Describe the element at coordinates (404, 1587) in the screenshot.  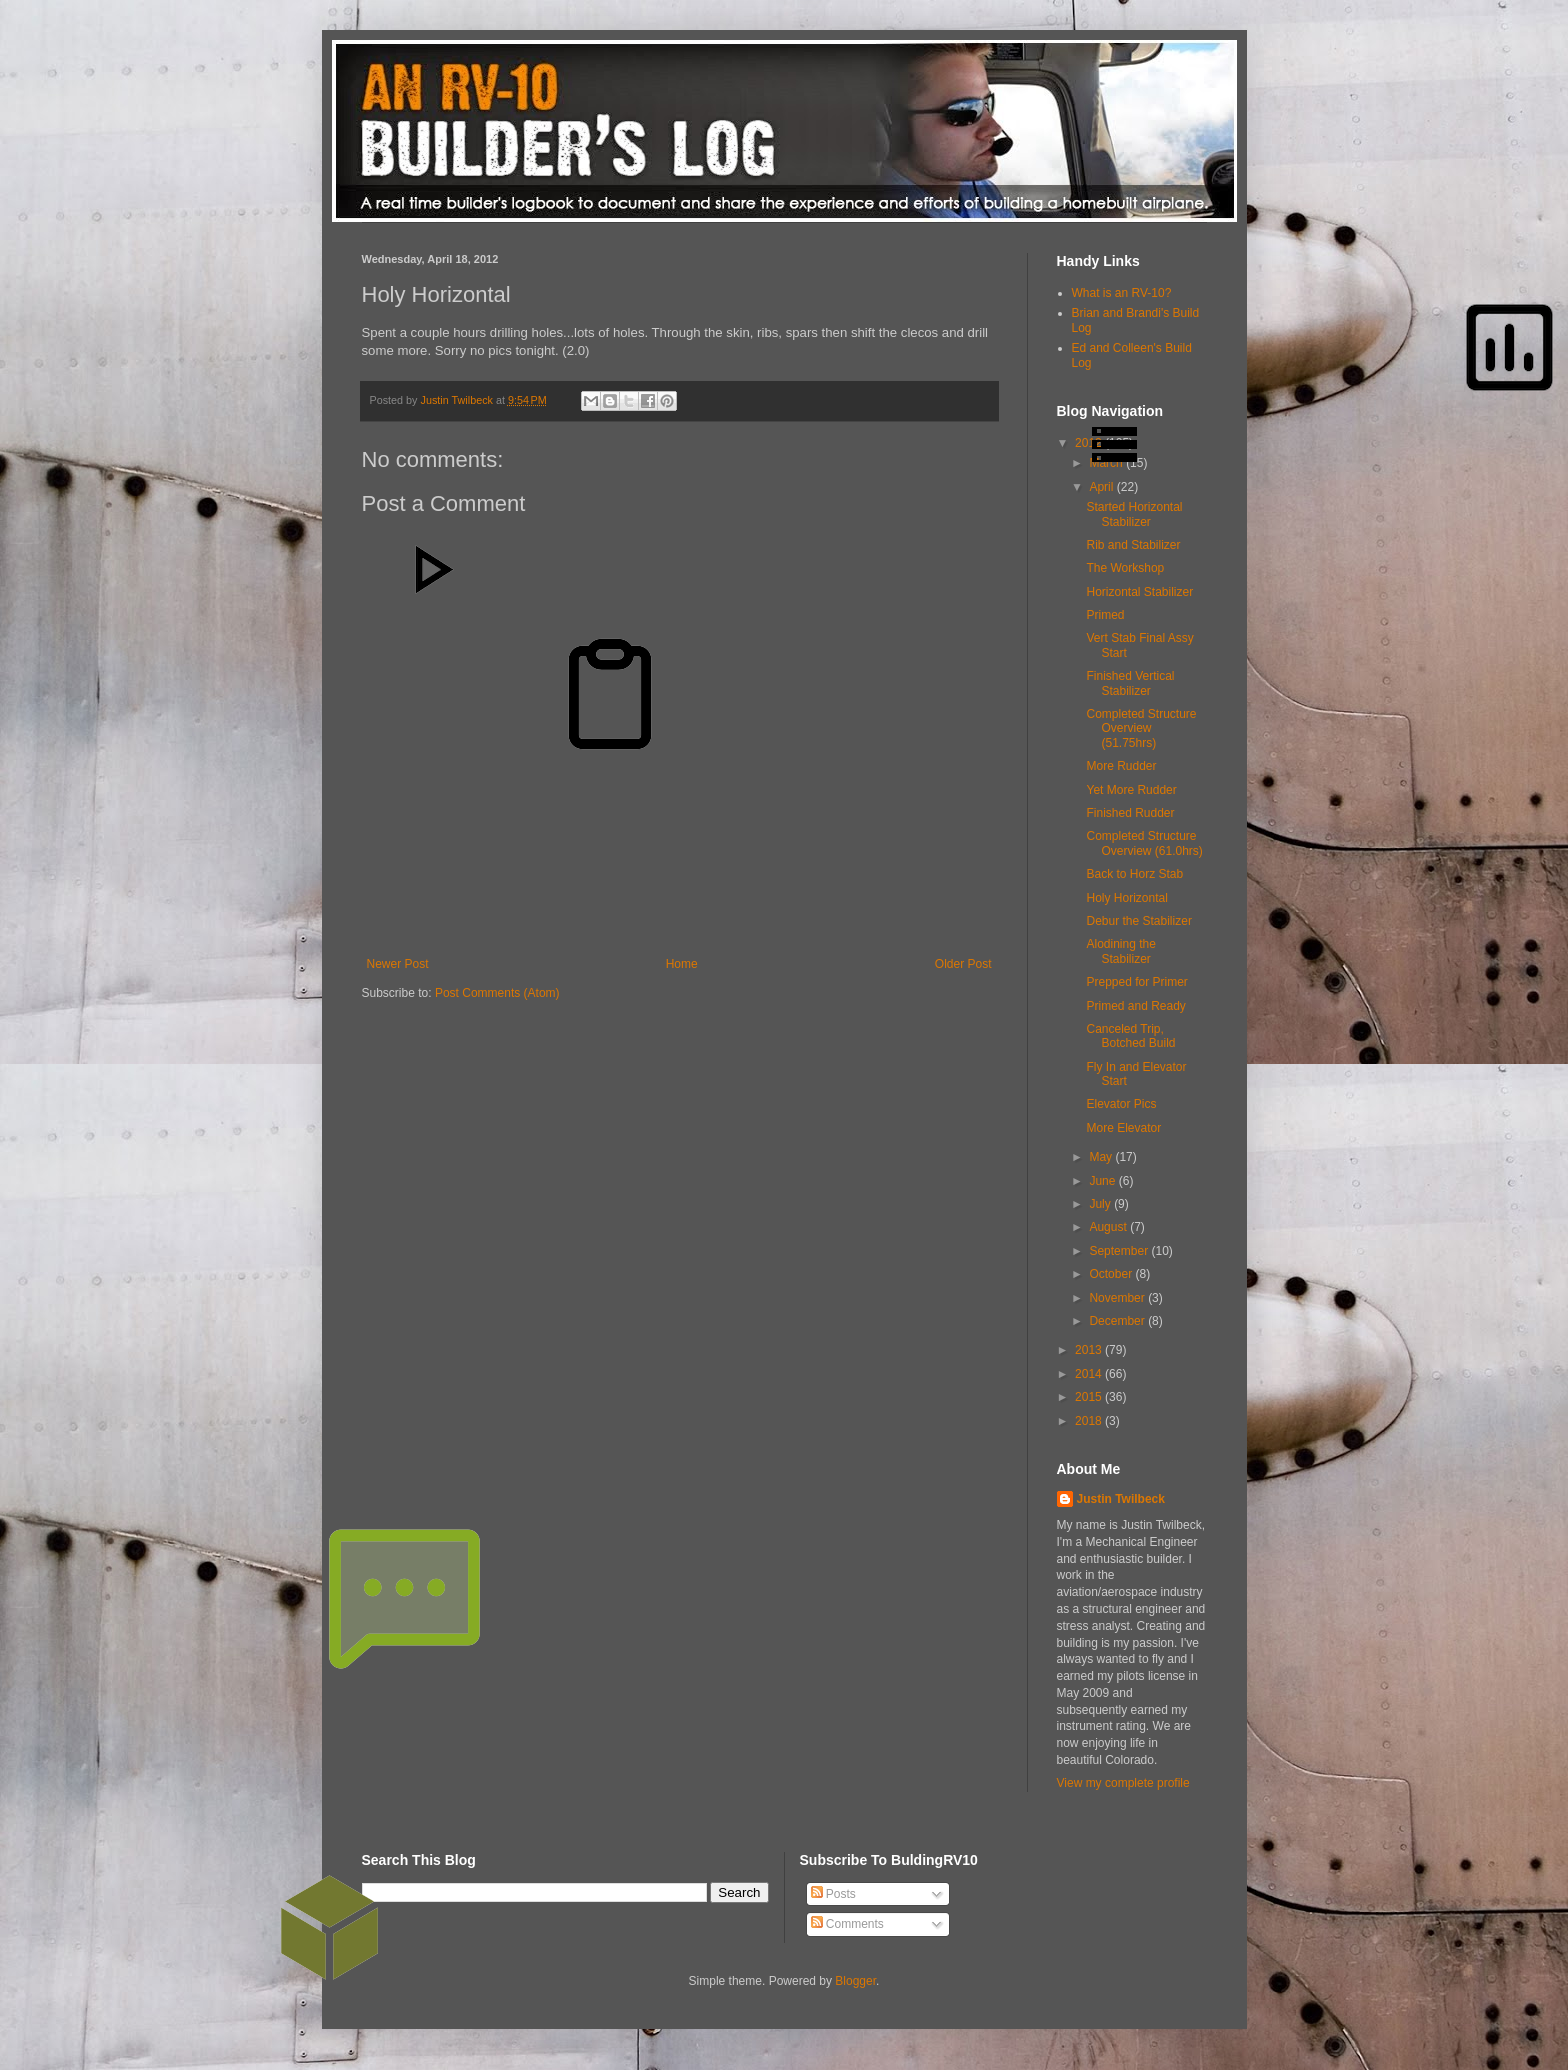
I see `open chat or messaging` at that location.